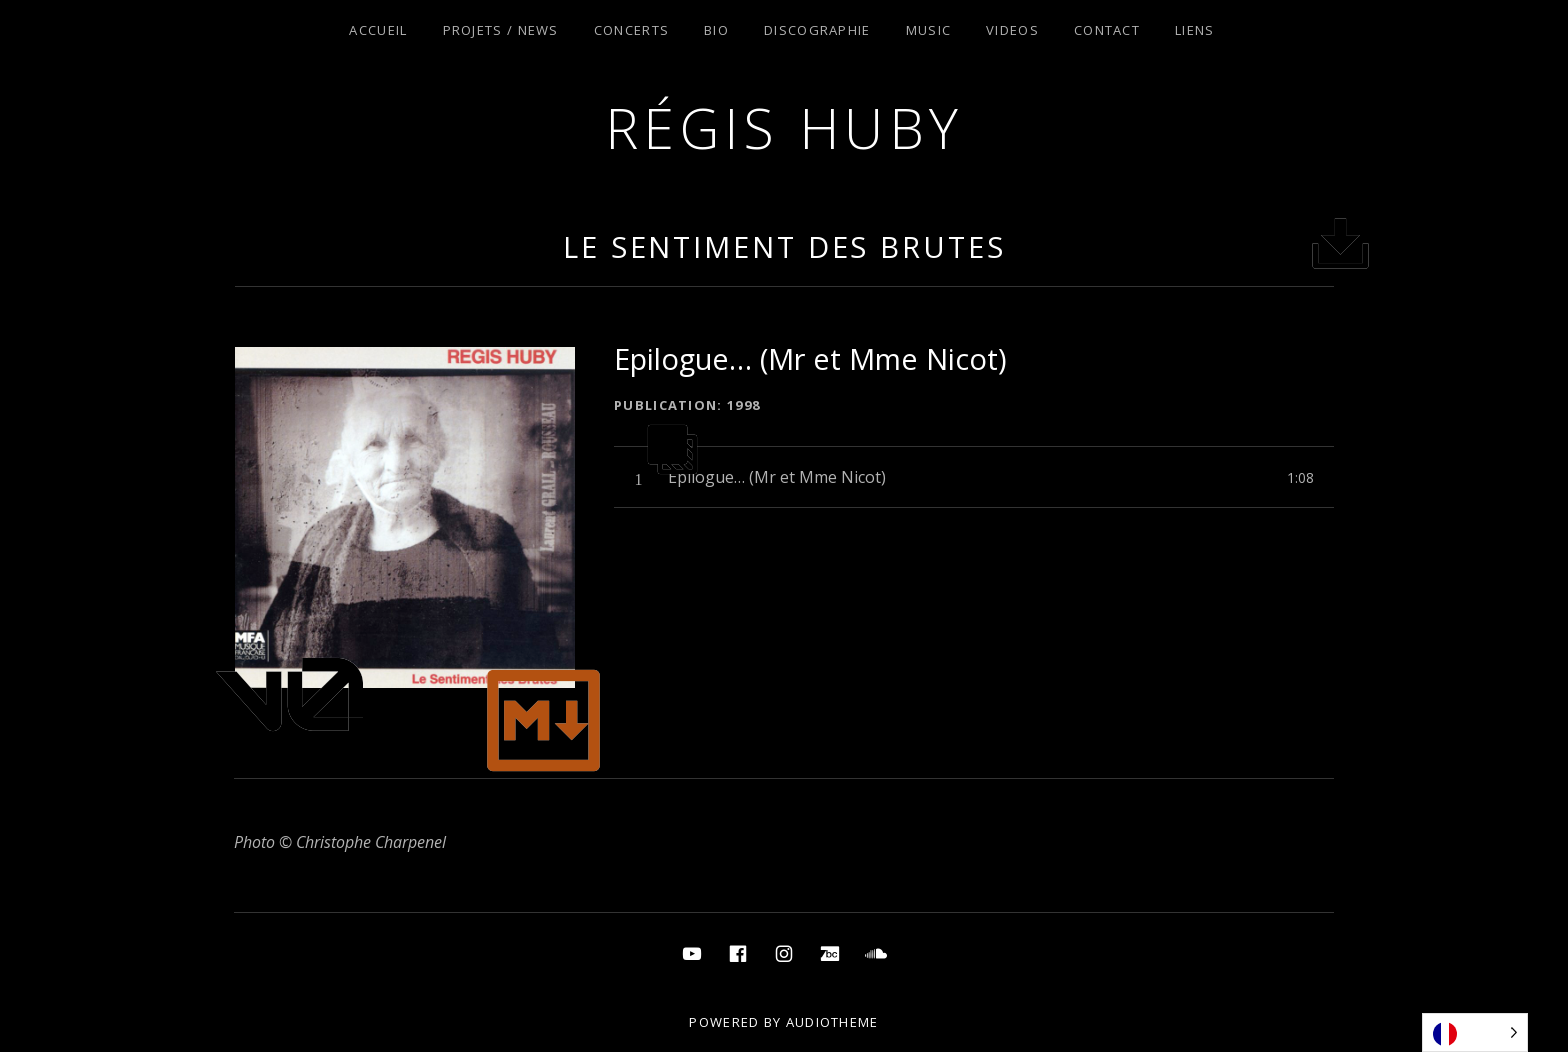  Describe the element at coordinates (1340, 243) in the screenshot. I see `download a file or document` at that location.